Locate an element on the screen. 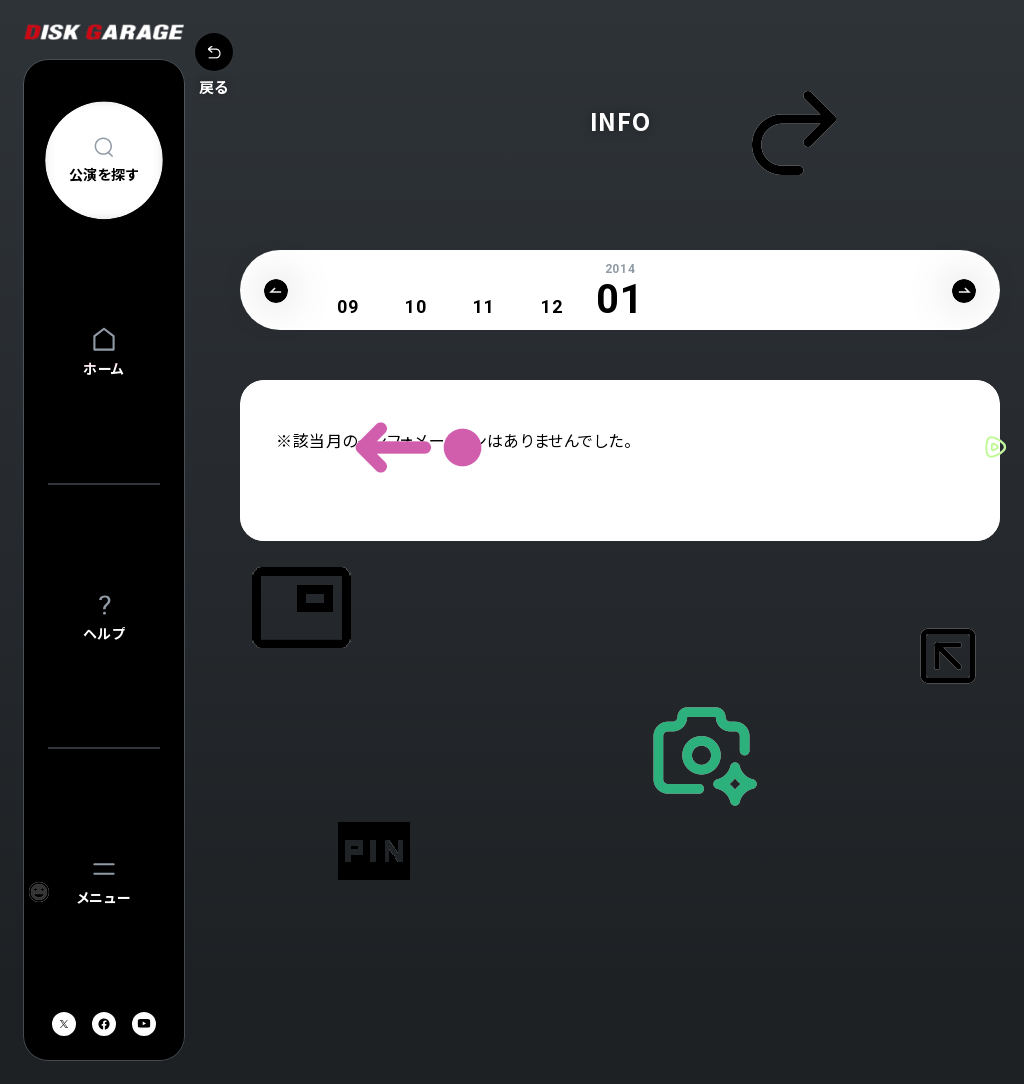 The width and height of the screenshot is (1024, 1084). move selected item to the left is located at coordinates (418, 447).